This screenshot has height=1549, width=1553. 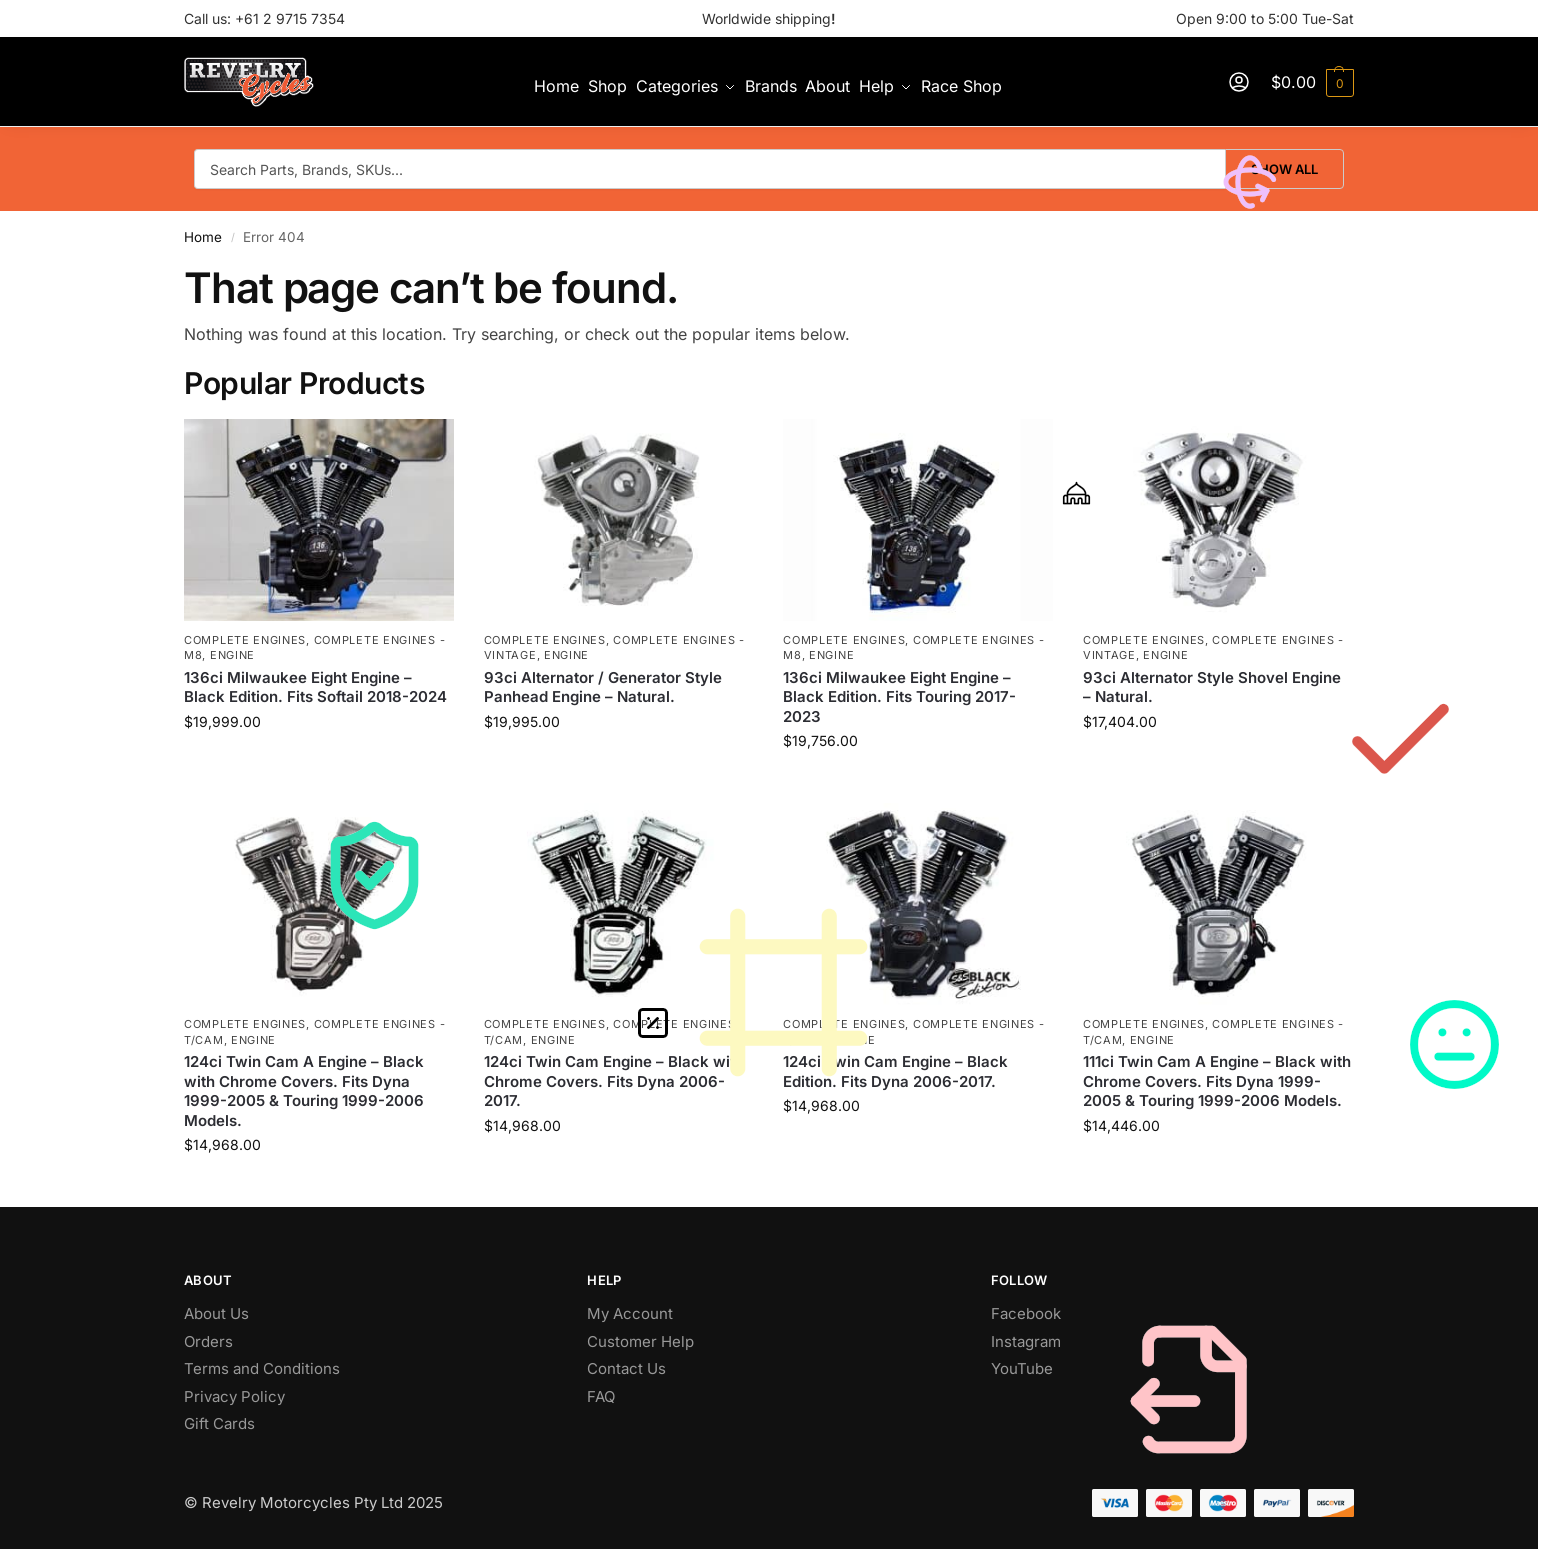 What do you see at coordinates (783, 992) in the screenshot?
I see `adjust or define a crop area` at bounding box center [783, 992].